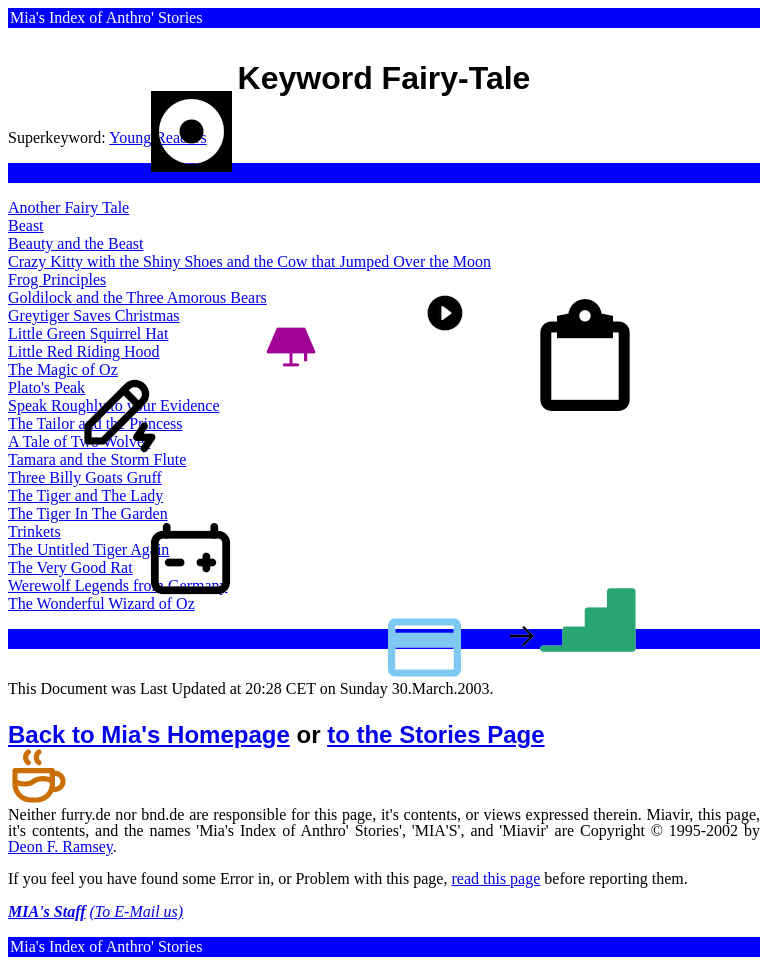 The image size is (768, 973). Describe the element at coordinates (445, 313) in the screenshot. I see `play media or video content` at that location.